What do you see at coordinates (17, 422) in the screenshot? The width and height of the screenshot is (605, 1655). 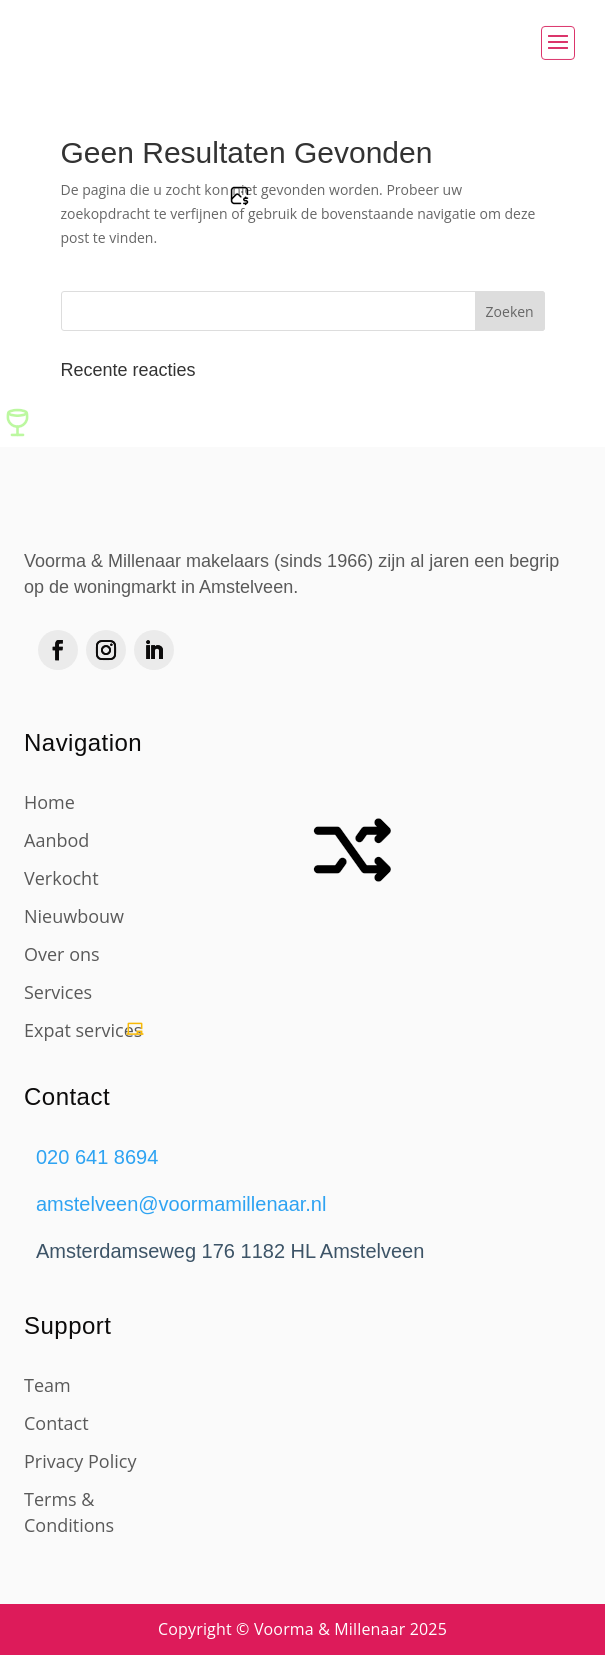 I see `view cocktail or drink menu` at bounding box center [17, 422].